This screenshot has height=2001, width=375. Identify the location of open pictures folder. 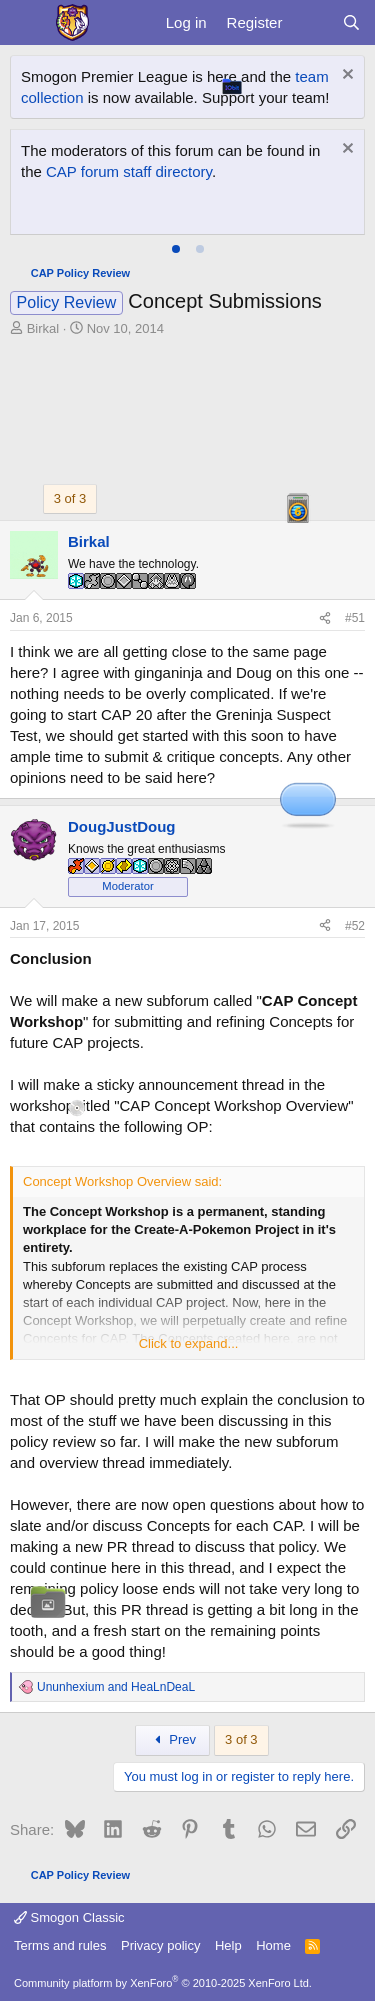
(48, 1602).